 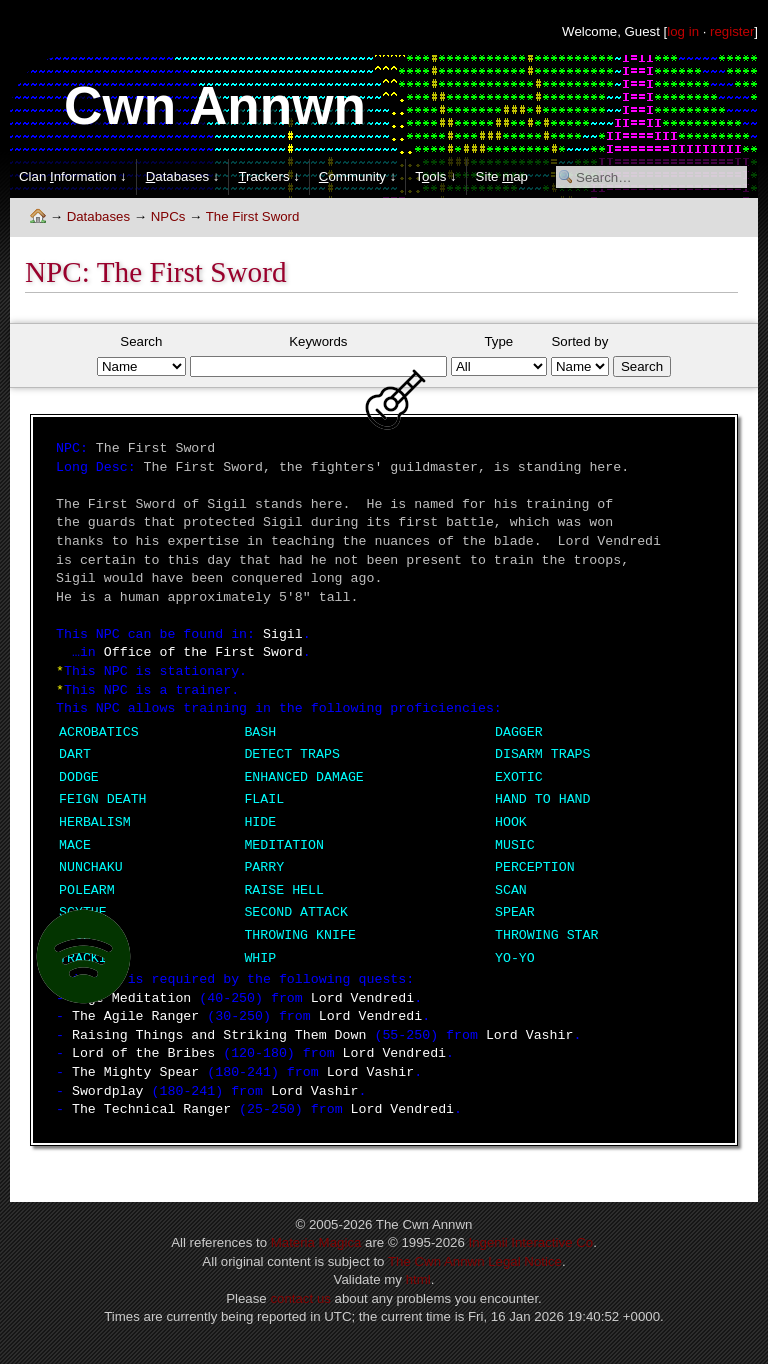 What do you see at coordinates (395, 400) in the screenshot?
I see `access music or audio settings` at bounding box center [395, 400].